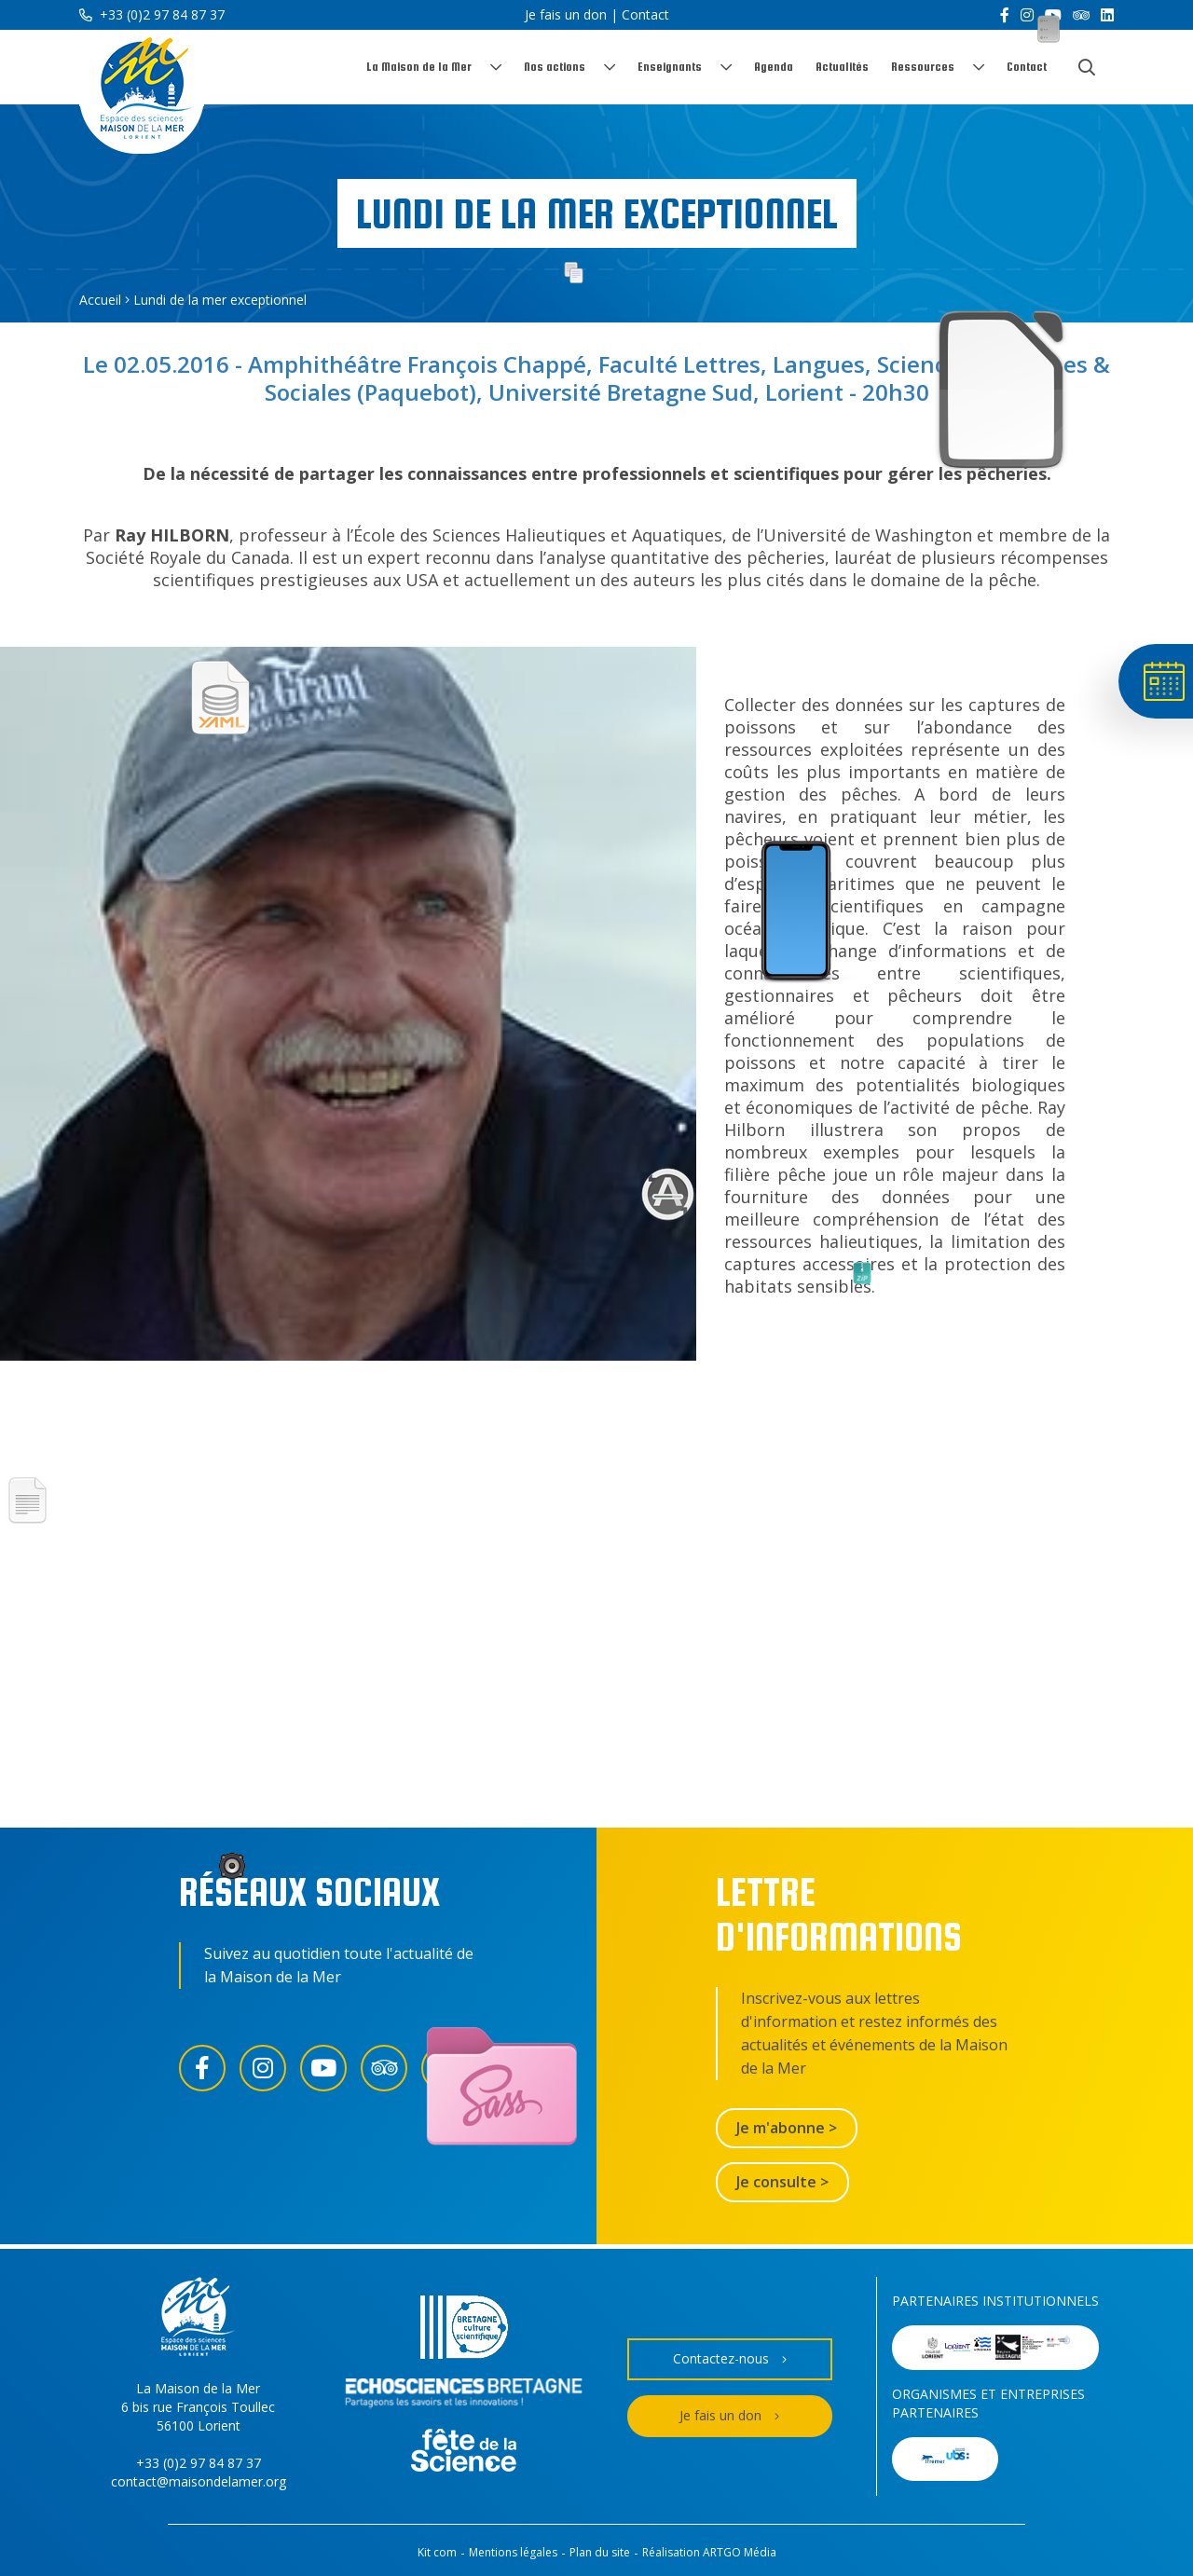 Image resolution: width=1193 pixels, height=2576 pixels. Describe the element at coordinates (796, 912) in the screenshot. I see `iPhone XR device icon` at that location.